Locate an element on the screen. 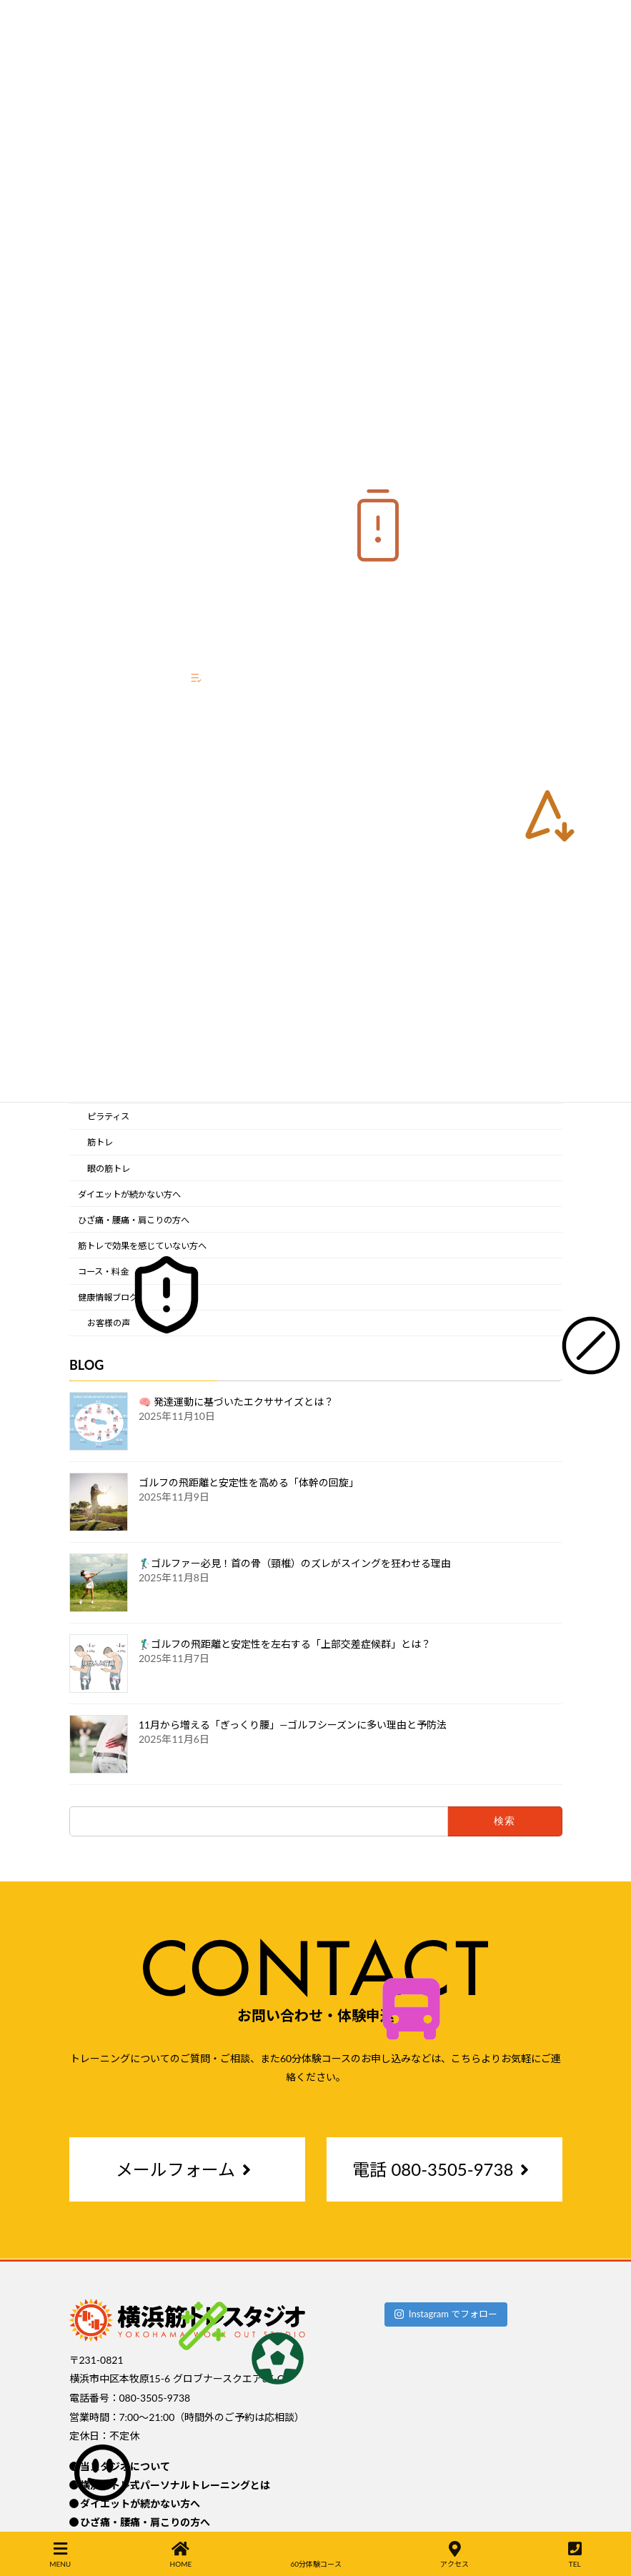 The width and height of the screenshot is (631, 2576). skip this item or step is located at coordinates (591, 1346).